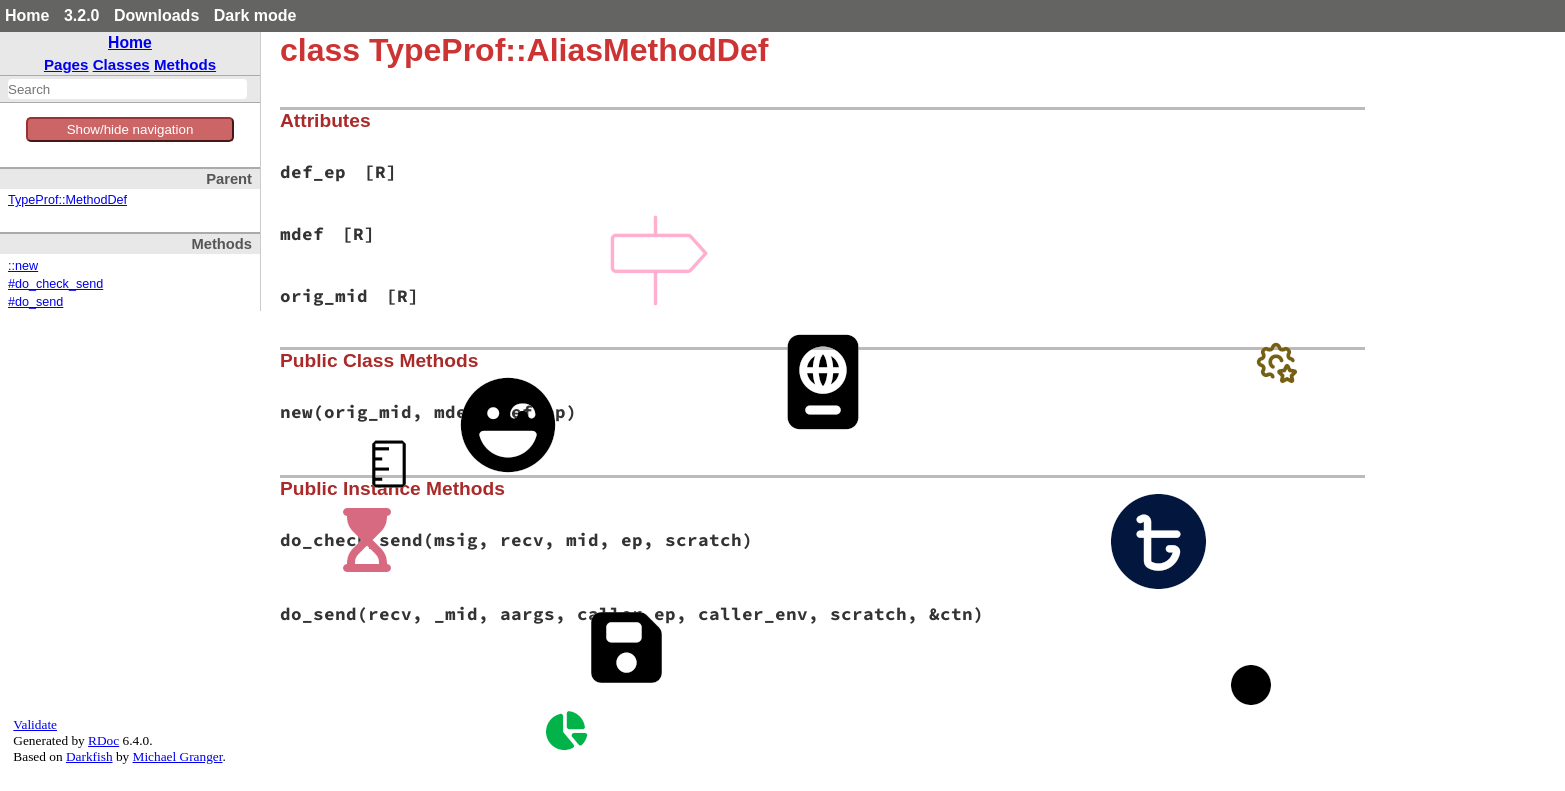 This screenshot has height=791, width=1565. I want to click on access passport or travel documents, so click(823, 382).